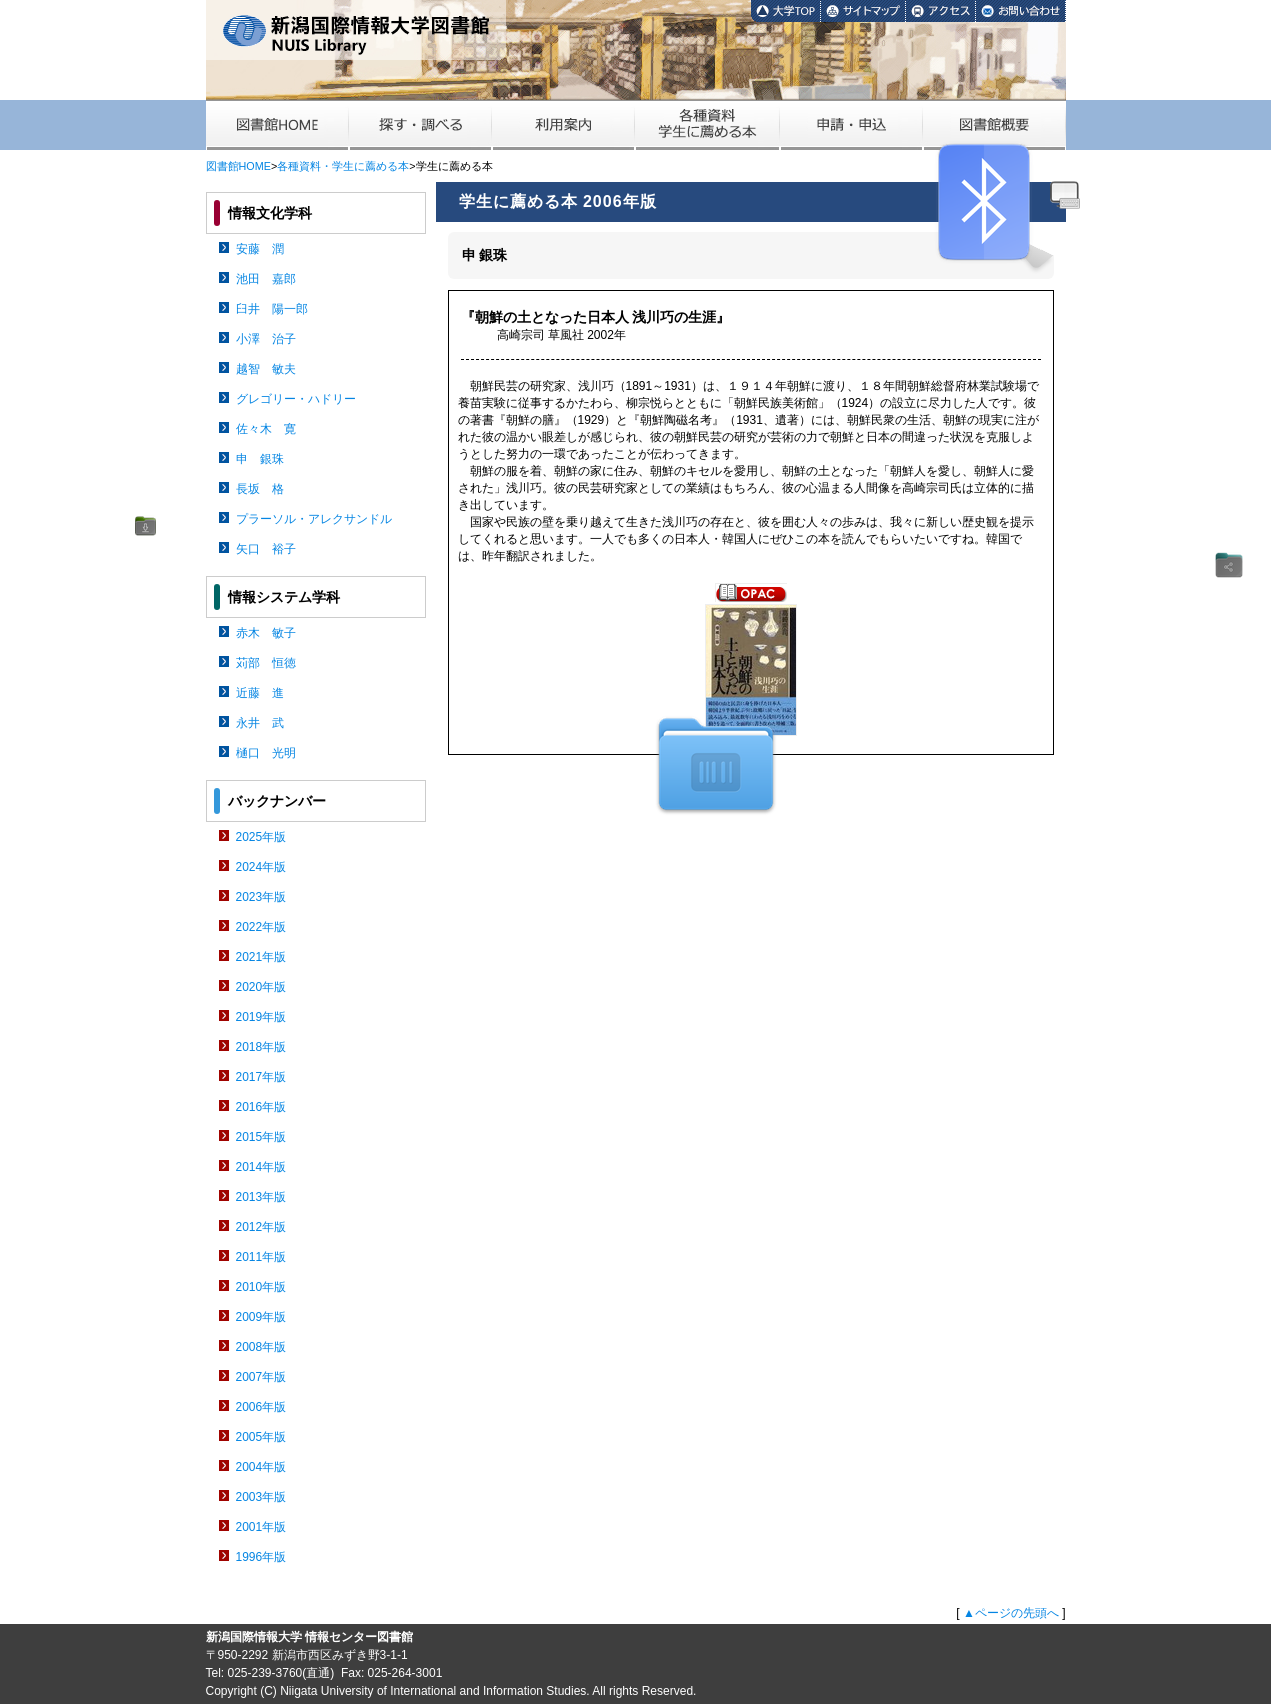  I want to click on open folder containing scanned OCR documents, so click(716, 764).